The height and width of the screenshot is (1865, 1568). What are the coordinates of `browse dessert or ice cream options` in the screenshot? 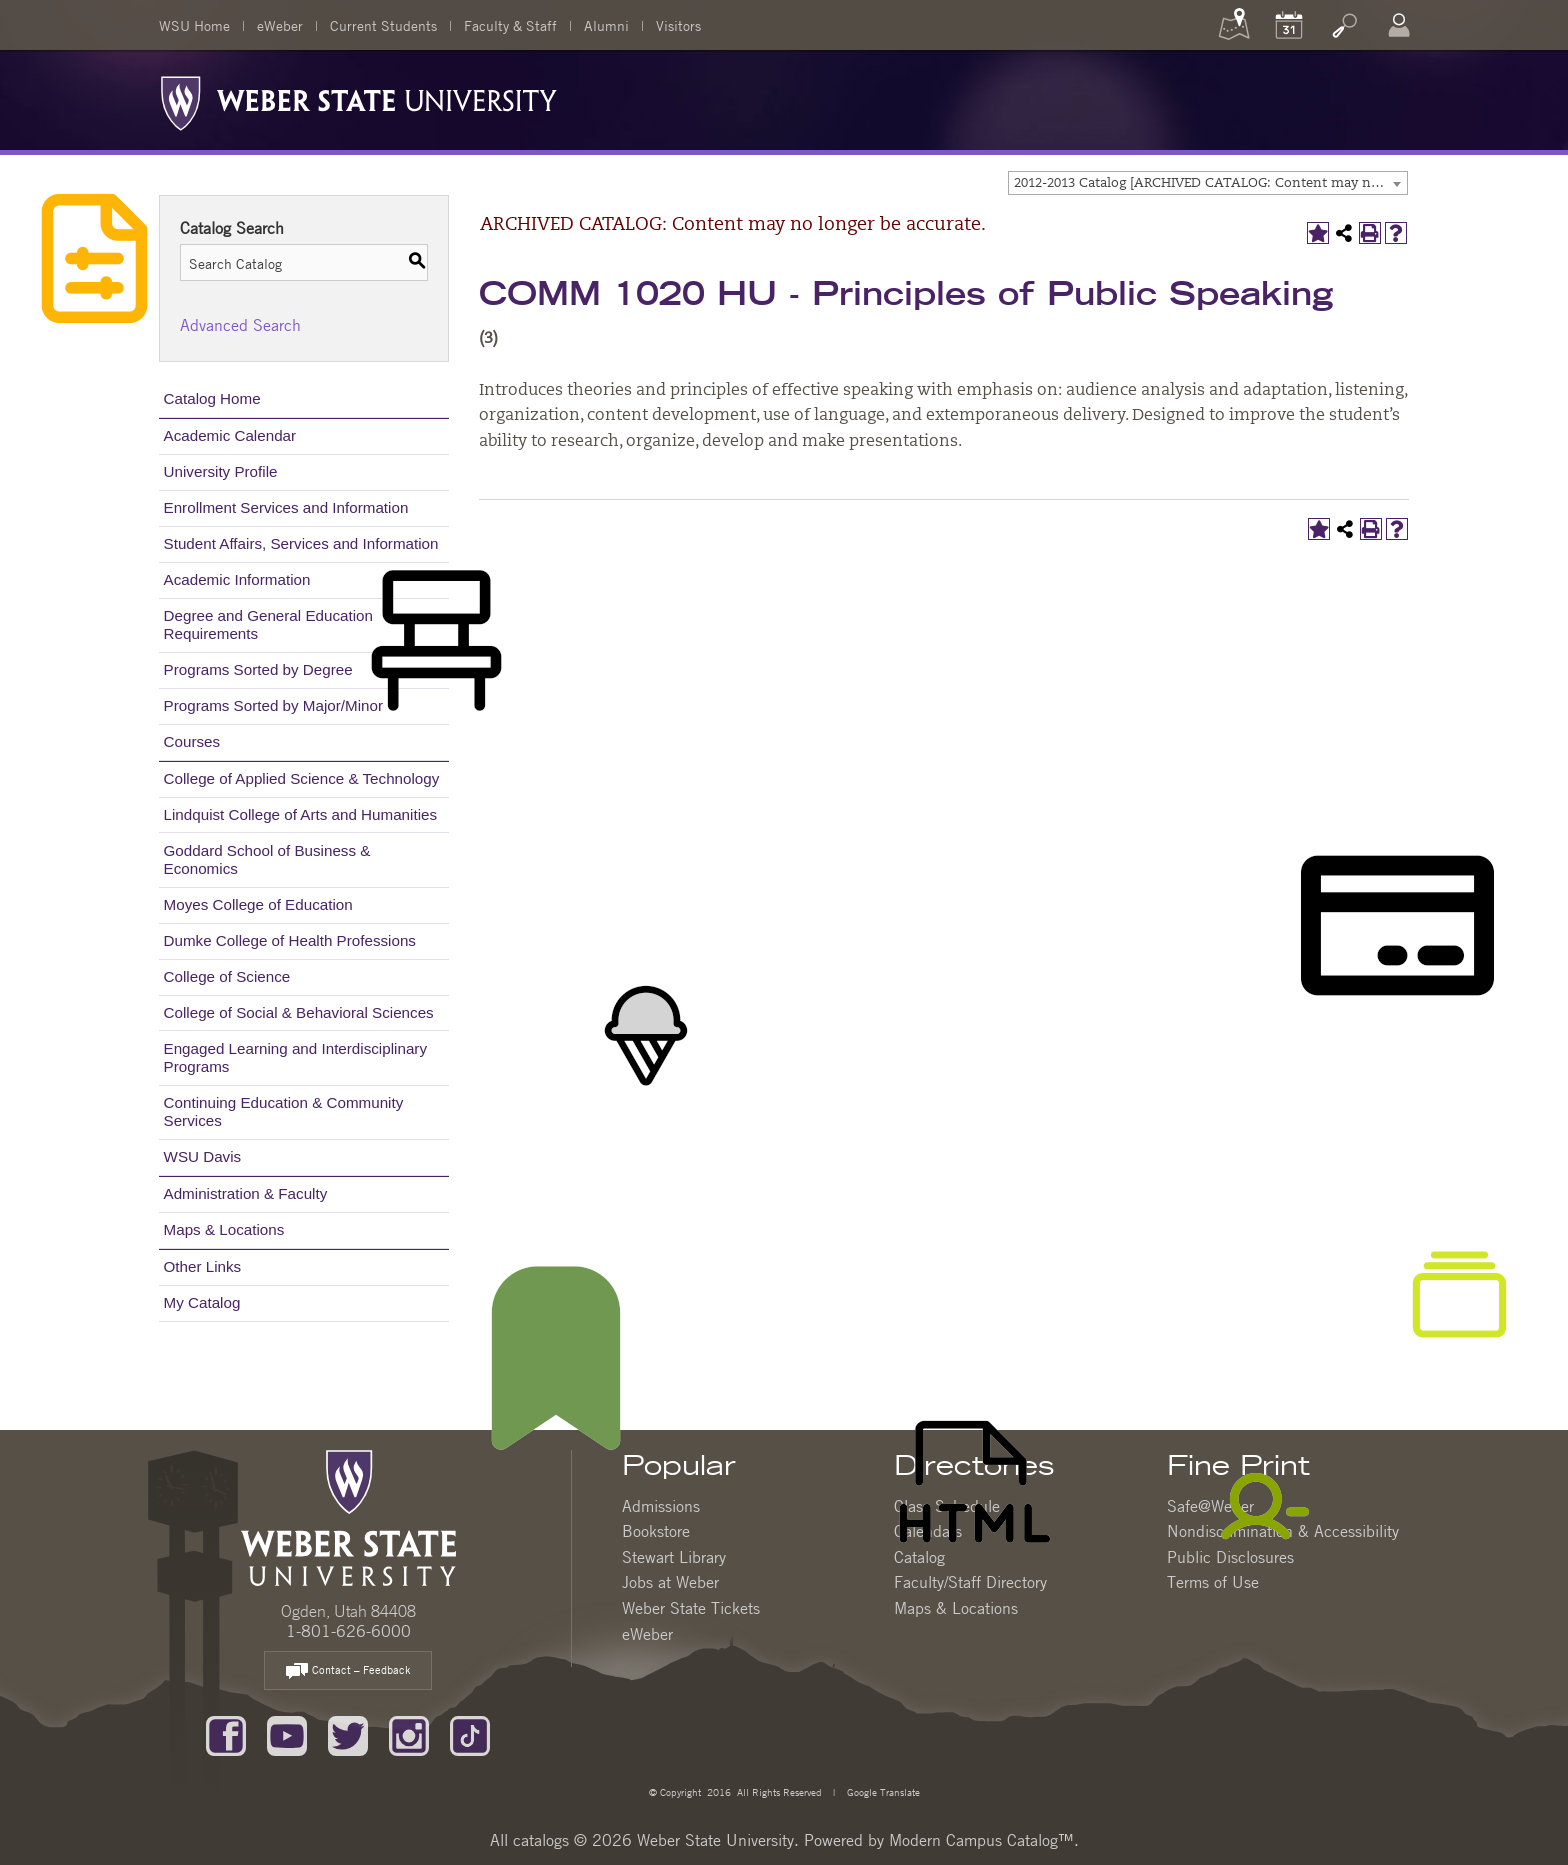 It's located at (646, 1034).